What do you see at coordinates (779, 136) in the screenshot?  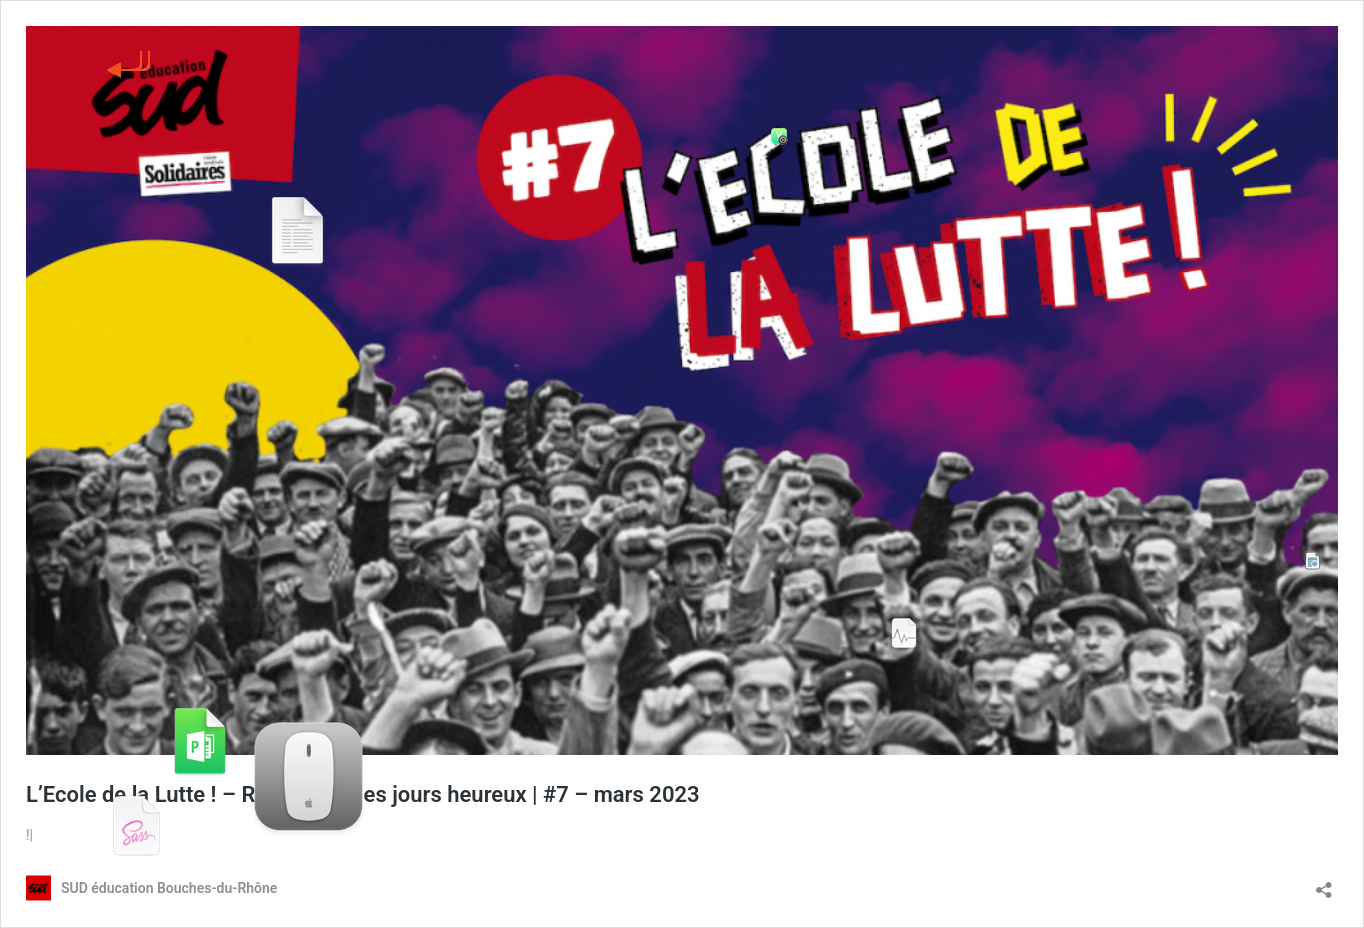 I see `open yubikey personalization settings` at bounding box center [779, 136].